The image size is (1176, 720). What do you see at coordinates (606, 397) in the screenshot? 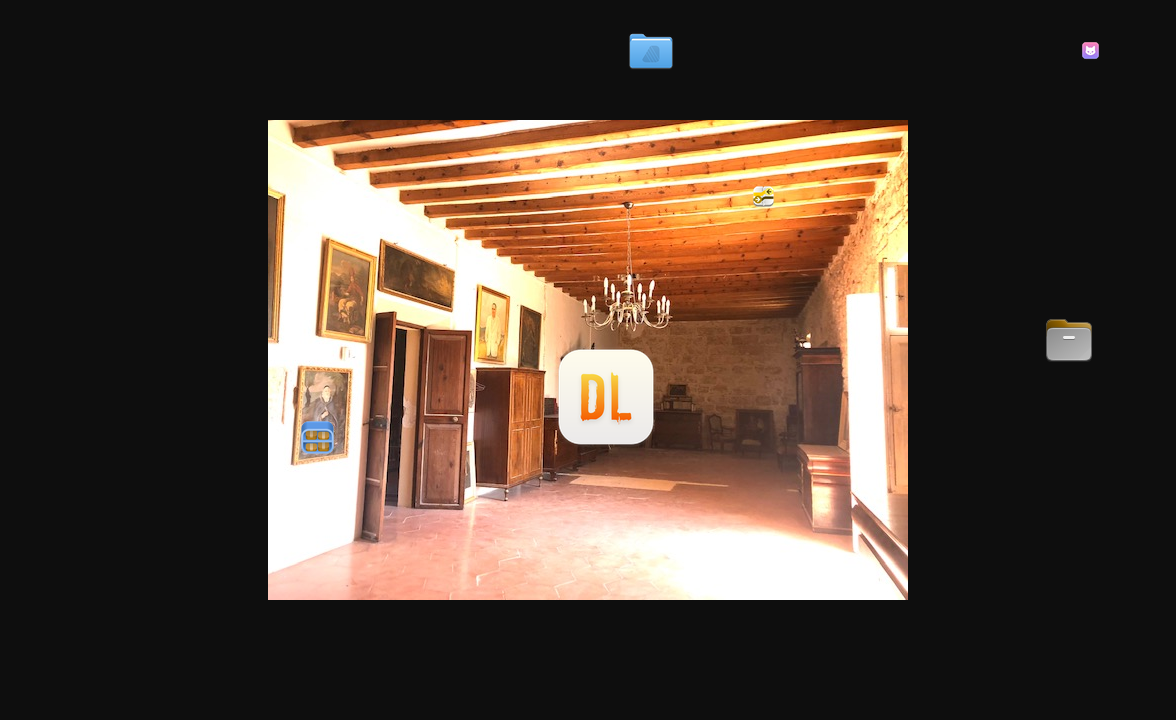
I see `launch dying light game` at bounding box center [606, 397].